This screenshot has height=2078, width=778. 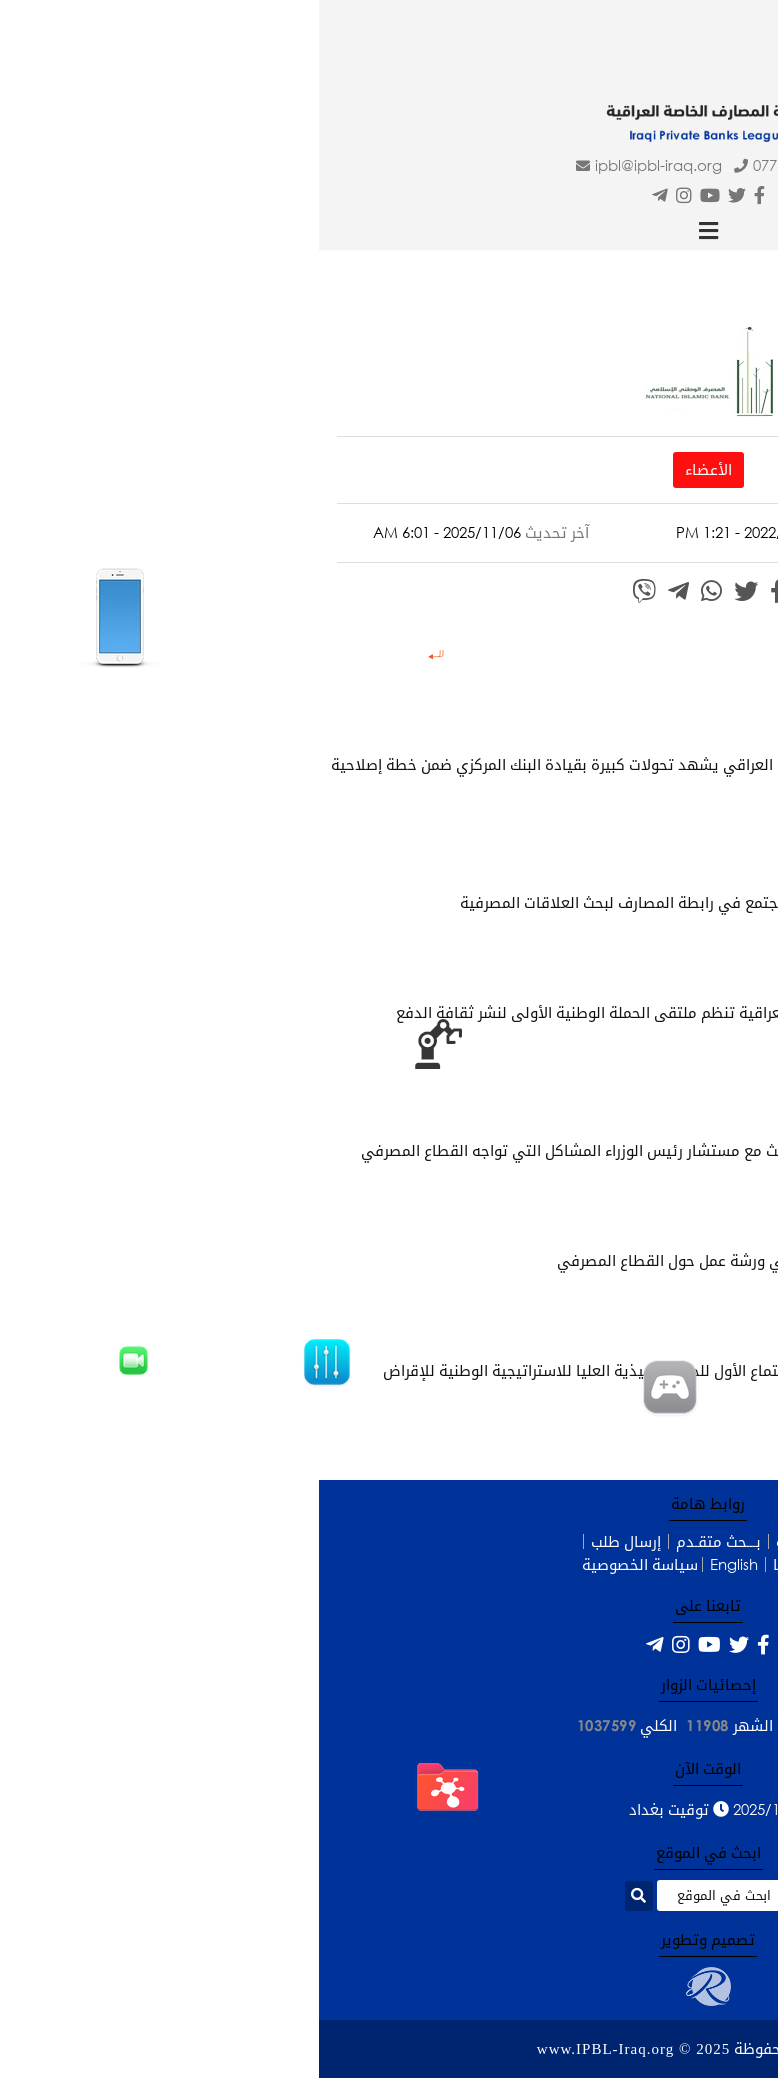 What do you see at coordinates (670, 1388) in the screenshot?
I see `access games settings or preferences` at bounding box center [670, 1388].